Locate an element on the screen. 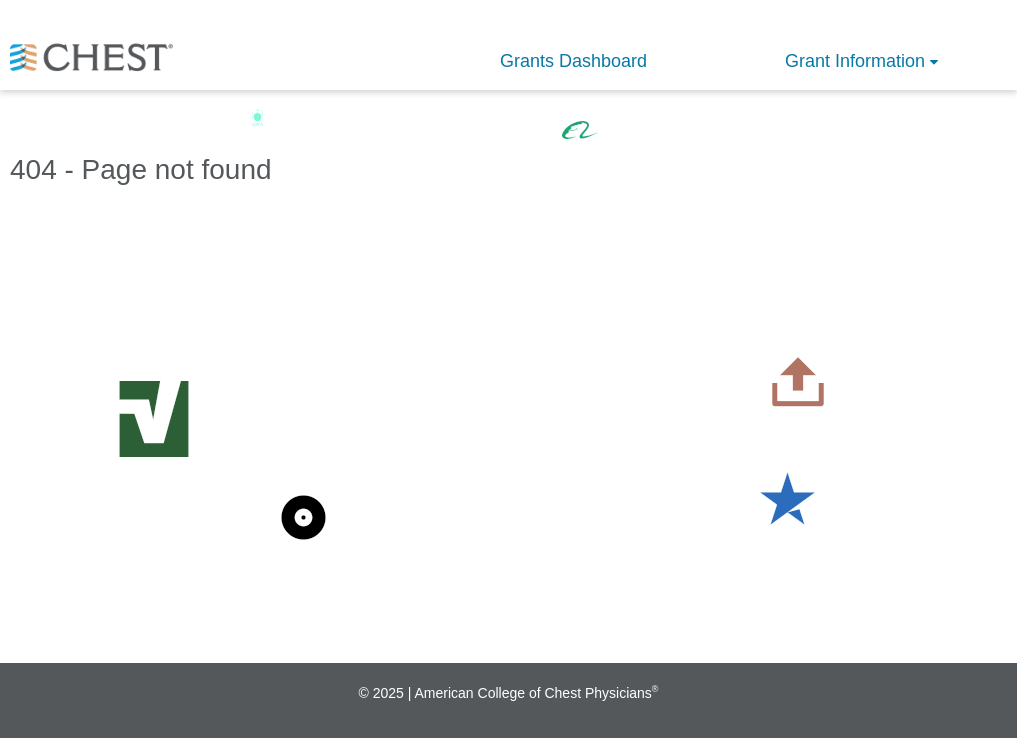  upload a file or document is located at coordinates (798, 383).